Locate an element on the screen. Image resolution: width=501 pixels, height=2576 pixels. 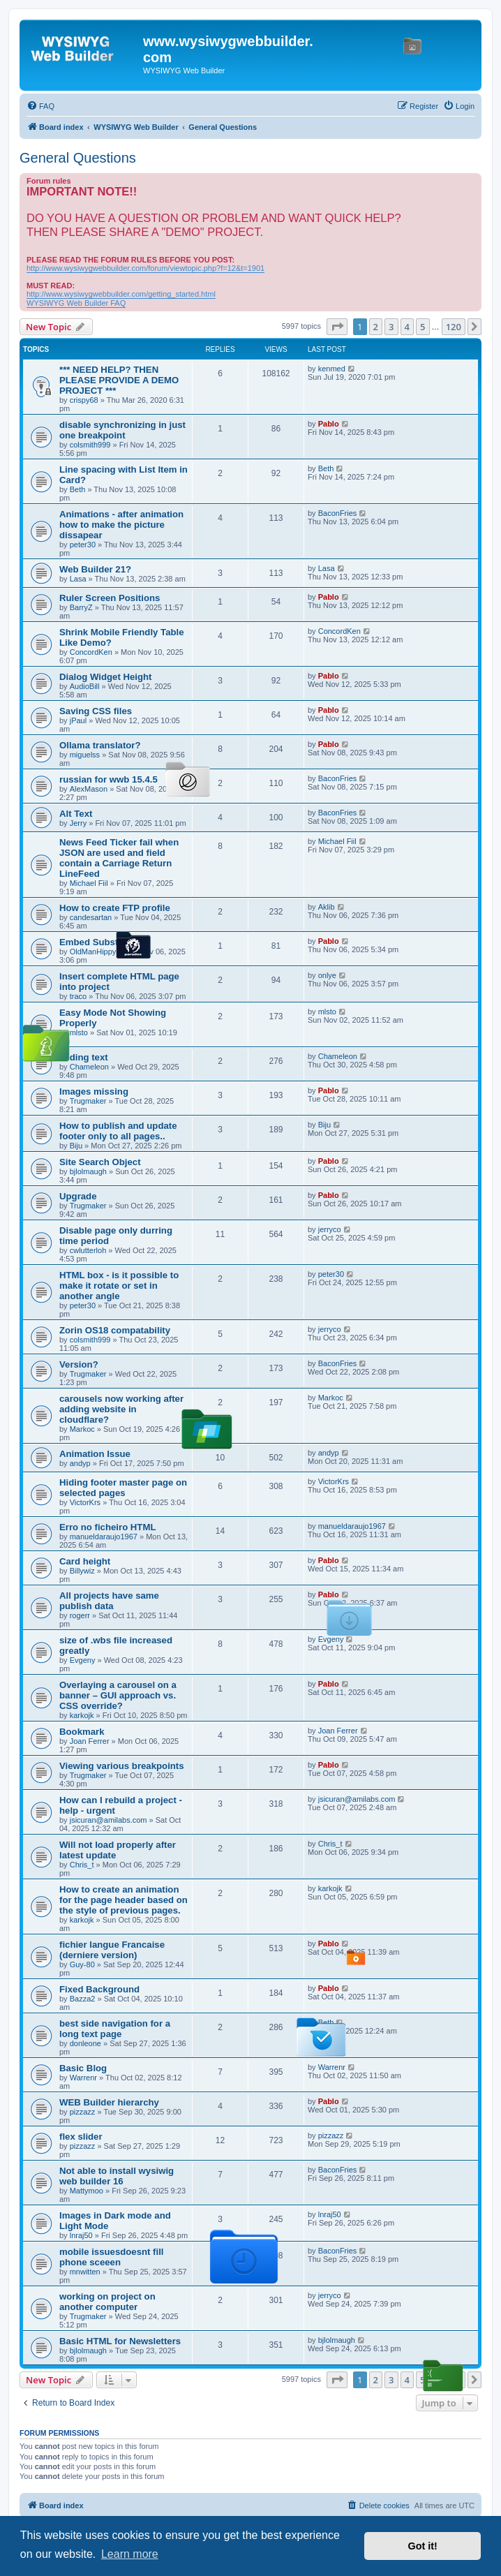
open game jolt chess or strategy games folder is located at coordinates (46, 1044).